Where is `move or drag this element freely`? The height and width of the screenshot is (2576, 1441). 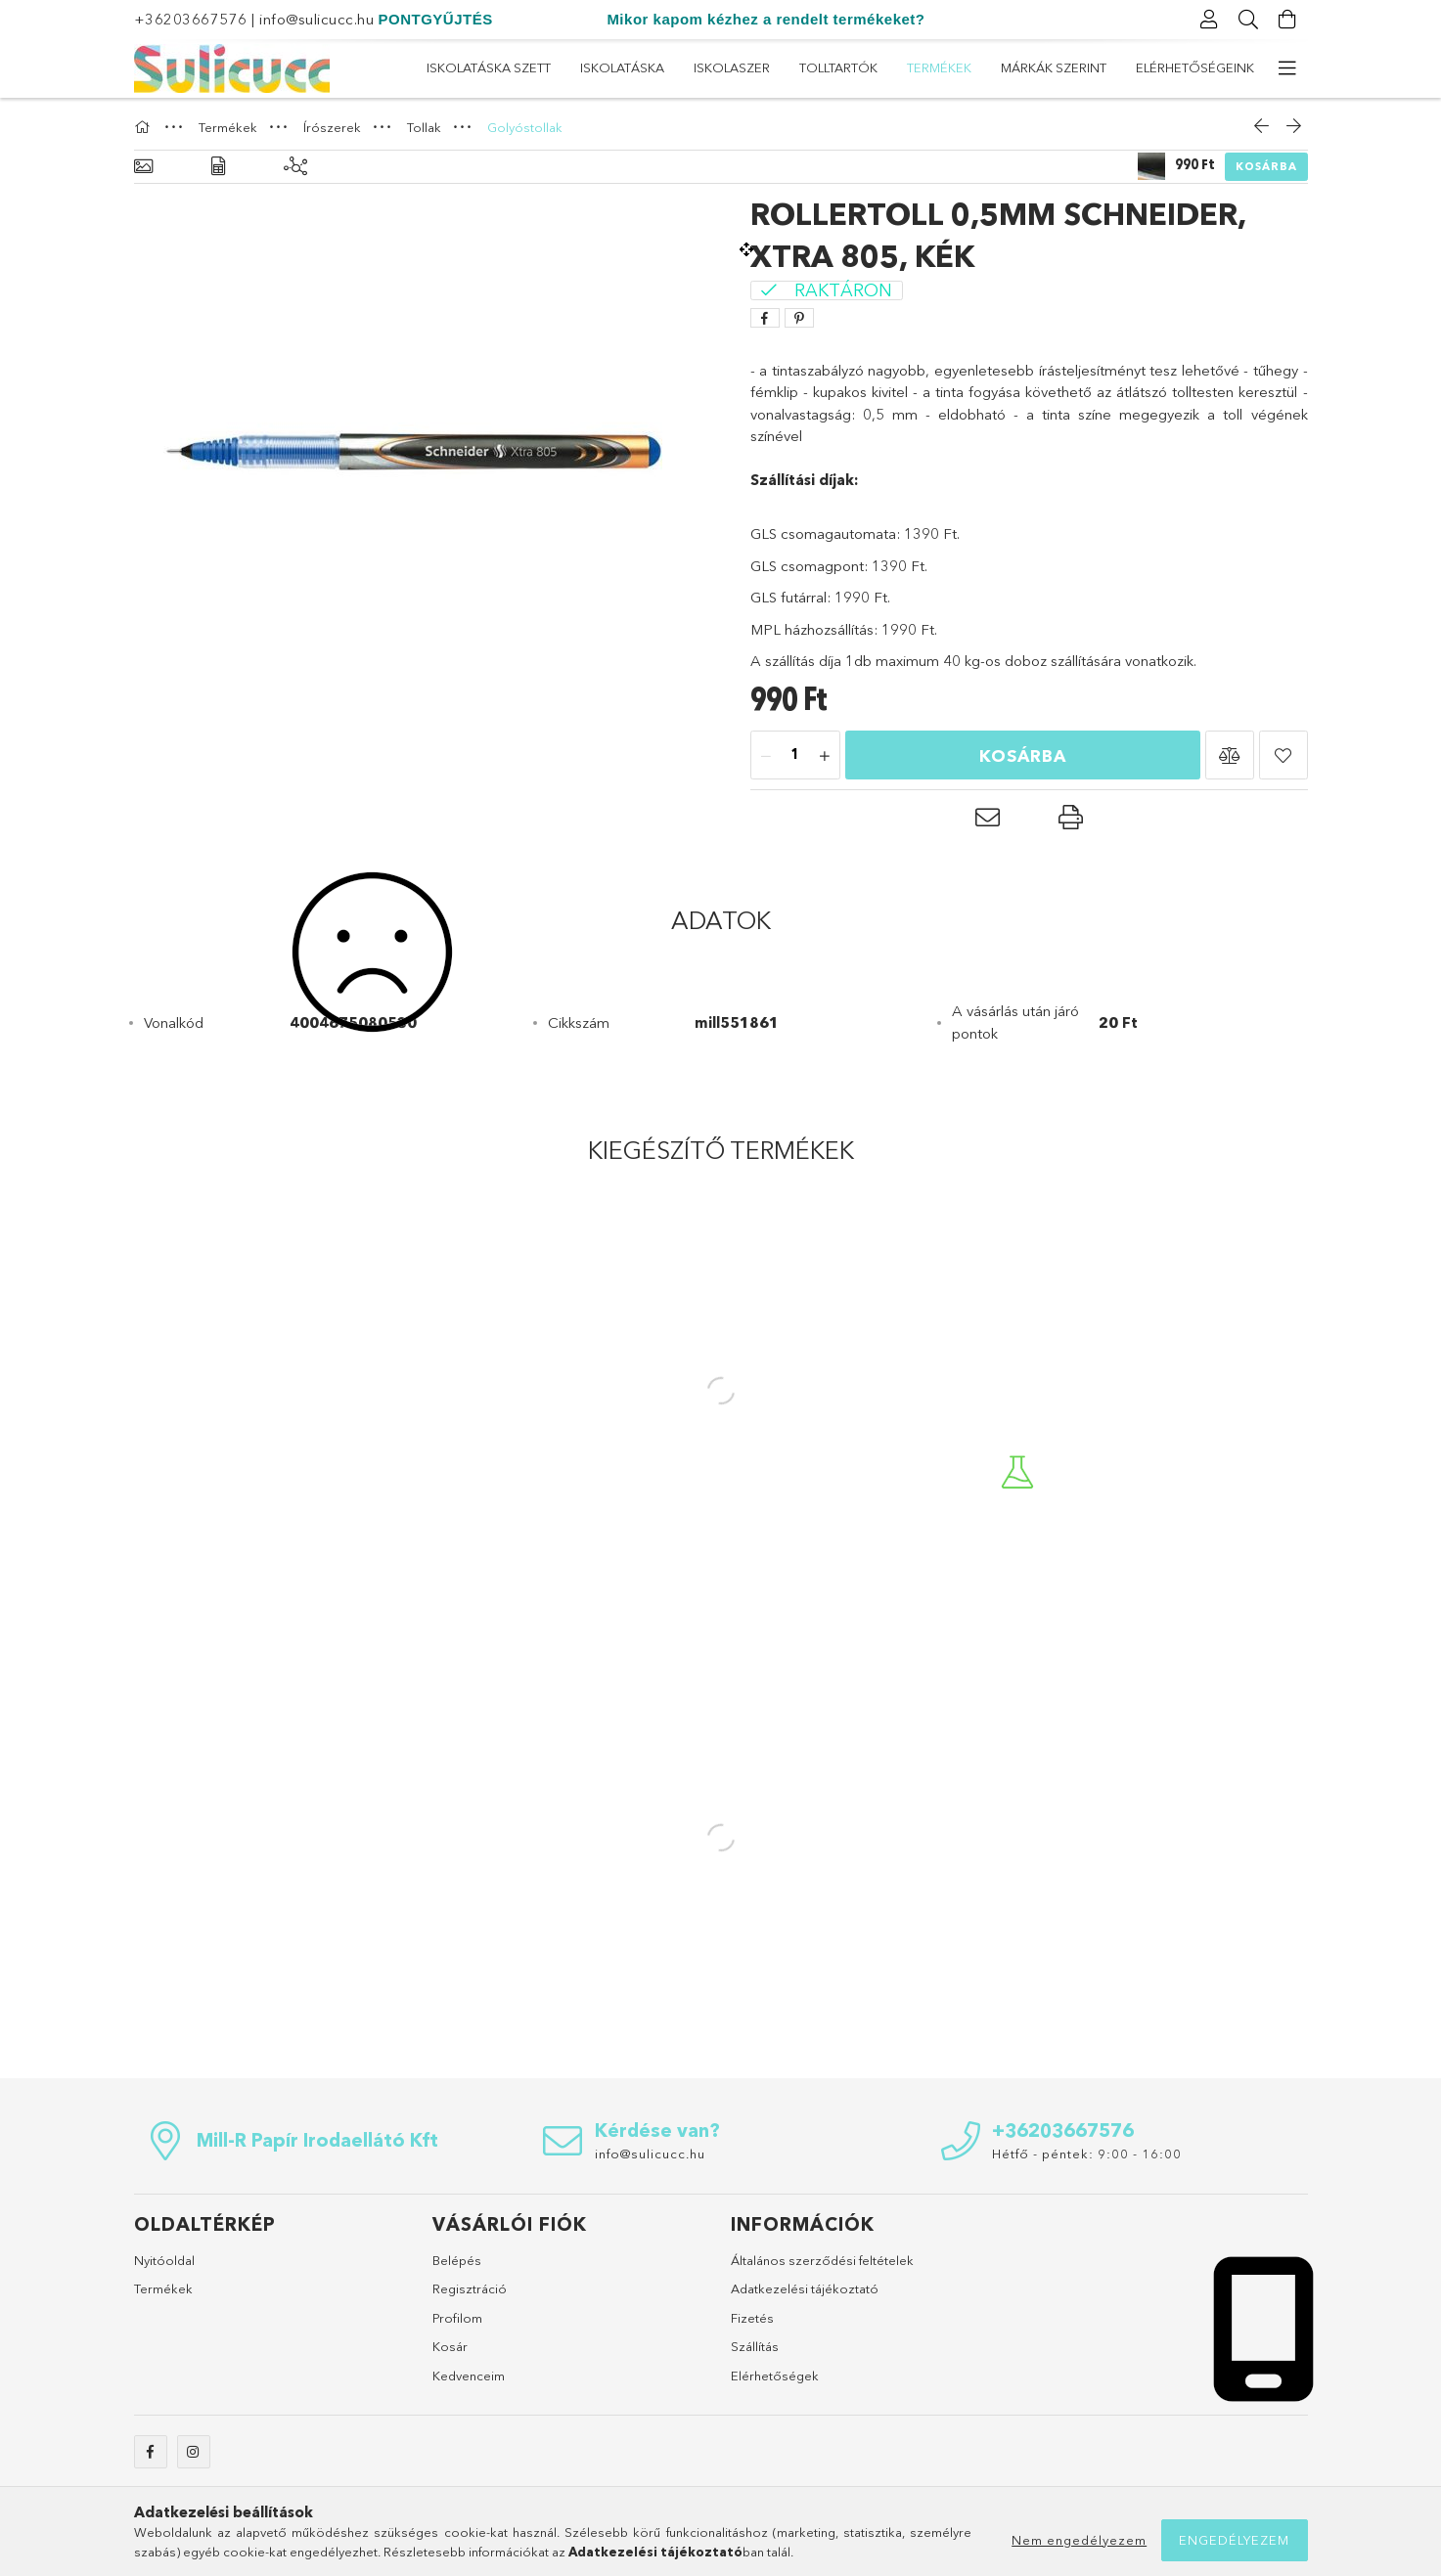 move or drag this element freely is located at coordinates (746, 249).